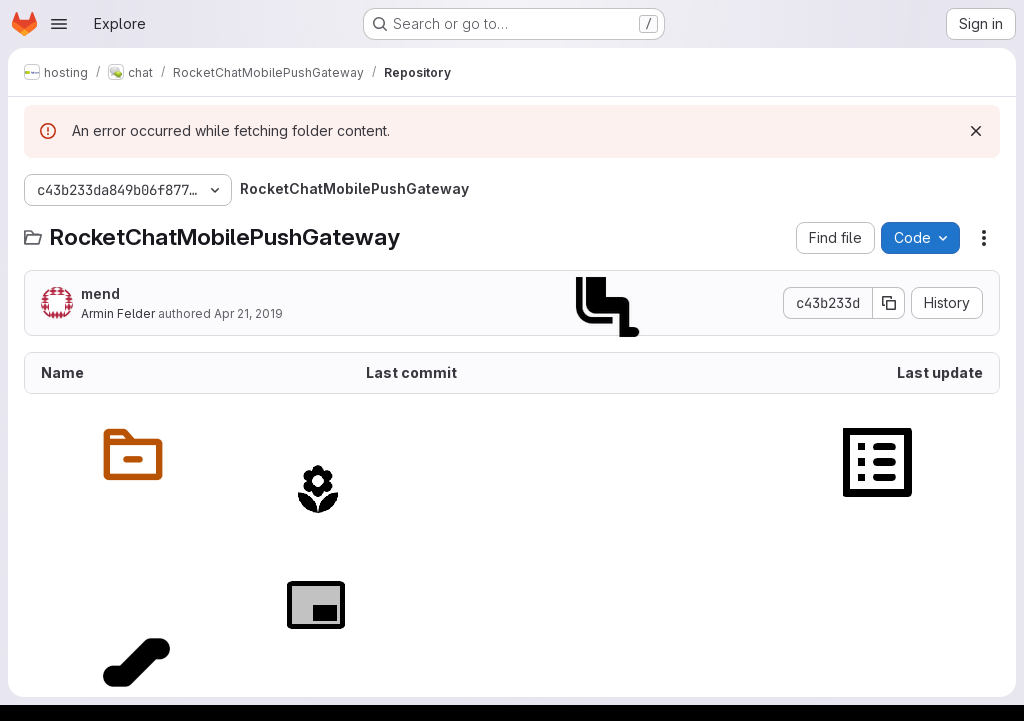  Describe the element at coordinates (133, 455) in the screenshot. I see `remove a folder from your files` at that location.